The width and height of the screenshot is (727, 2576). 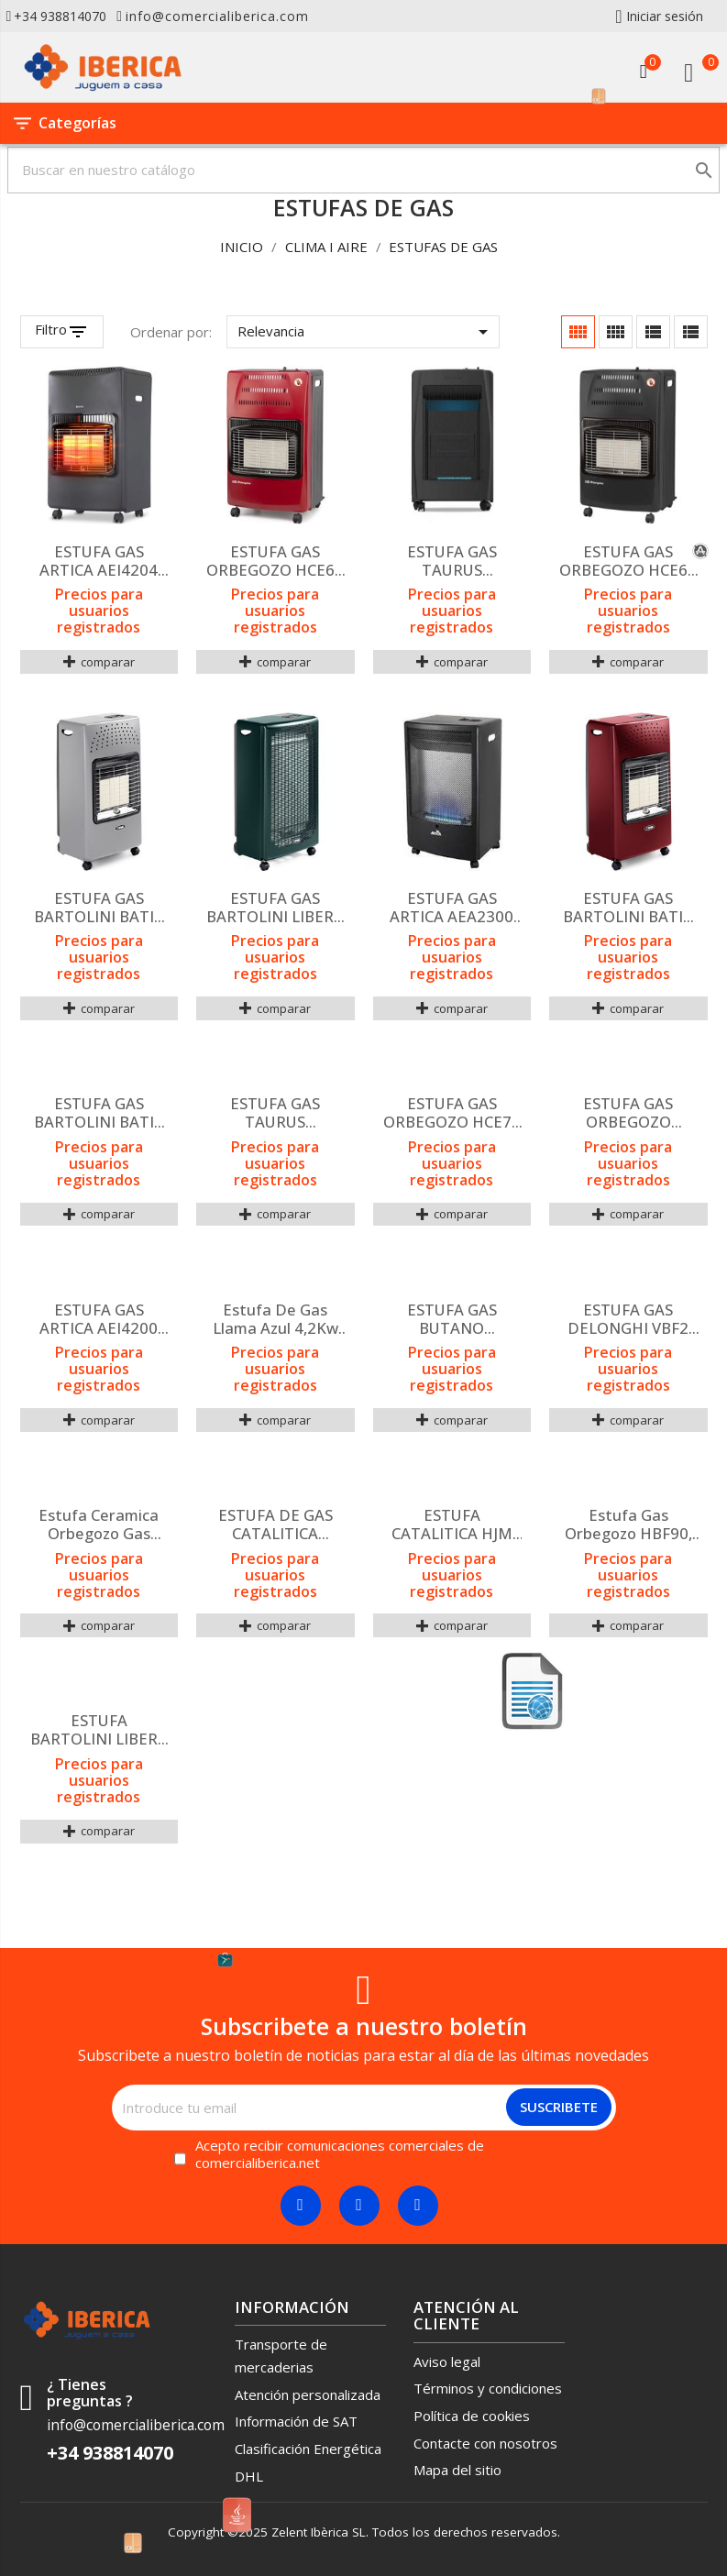 What do you see at coordinates (700, 551) in the screenshot?
I see `open the software update manager` at bounding box center [700, 551].